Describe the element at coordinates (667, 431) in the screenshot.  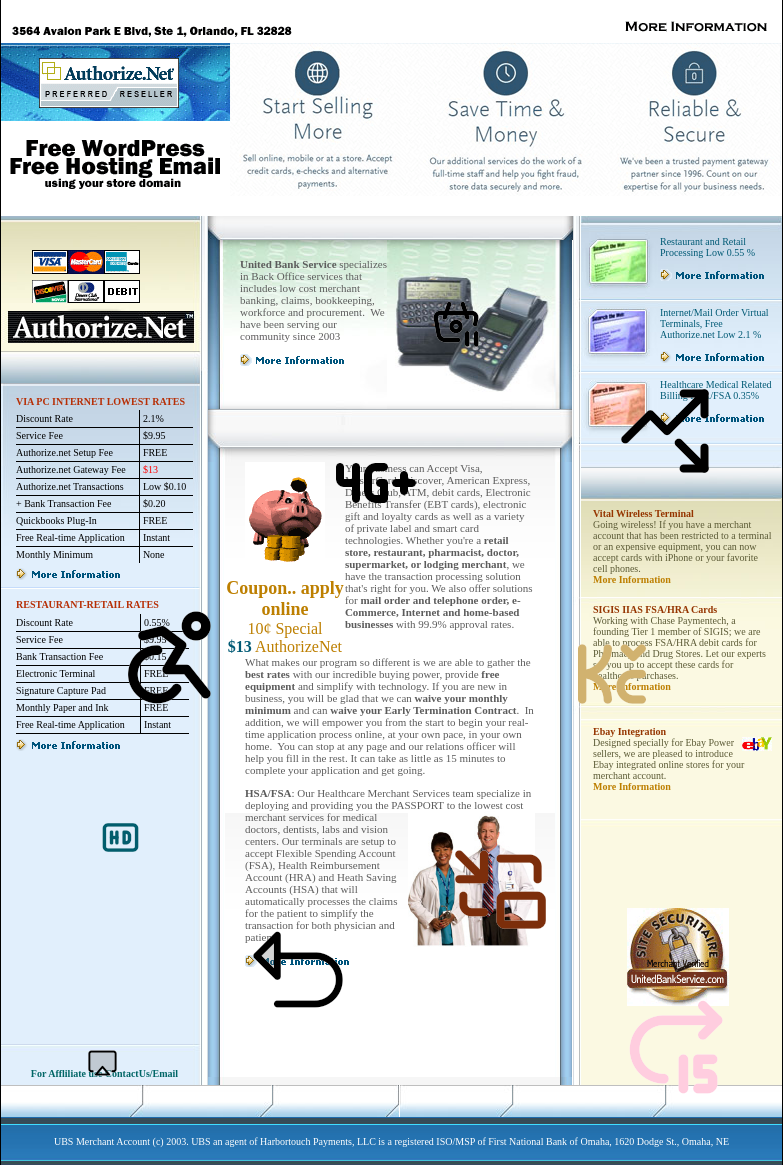
I see `view market trends and fluctuations` at that location.